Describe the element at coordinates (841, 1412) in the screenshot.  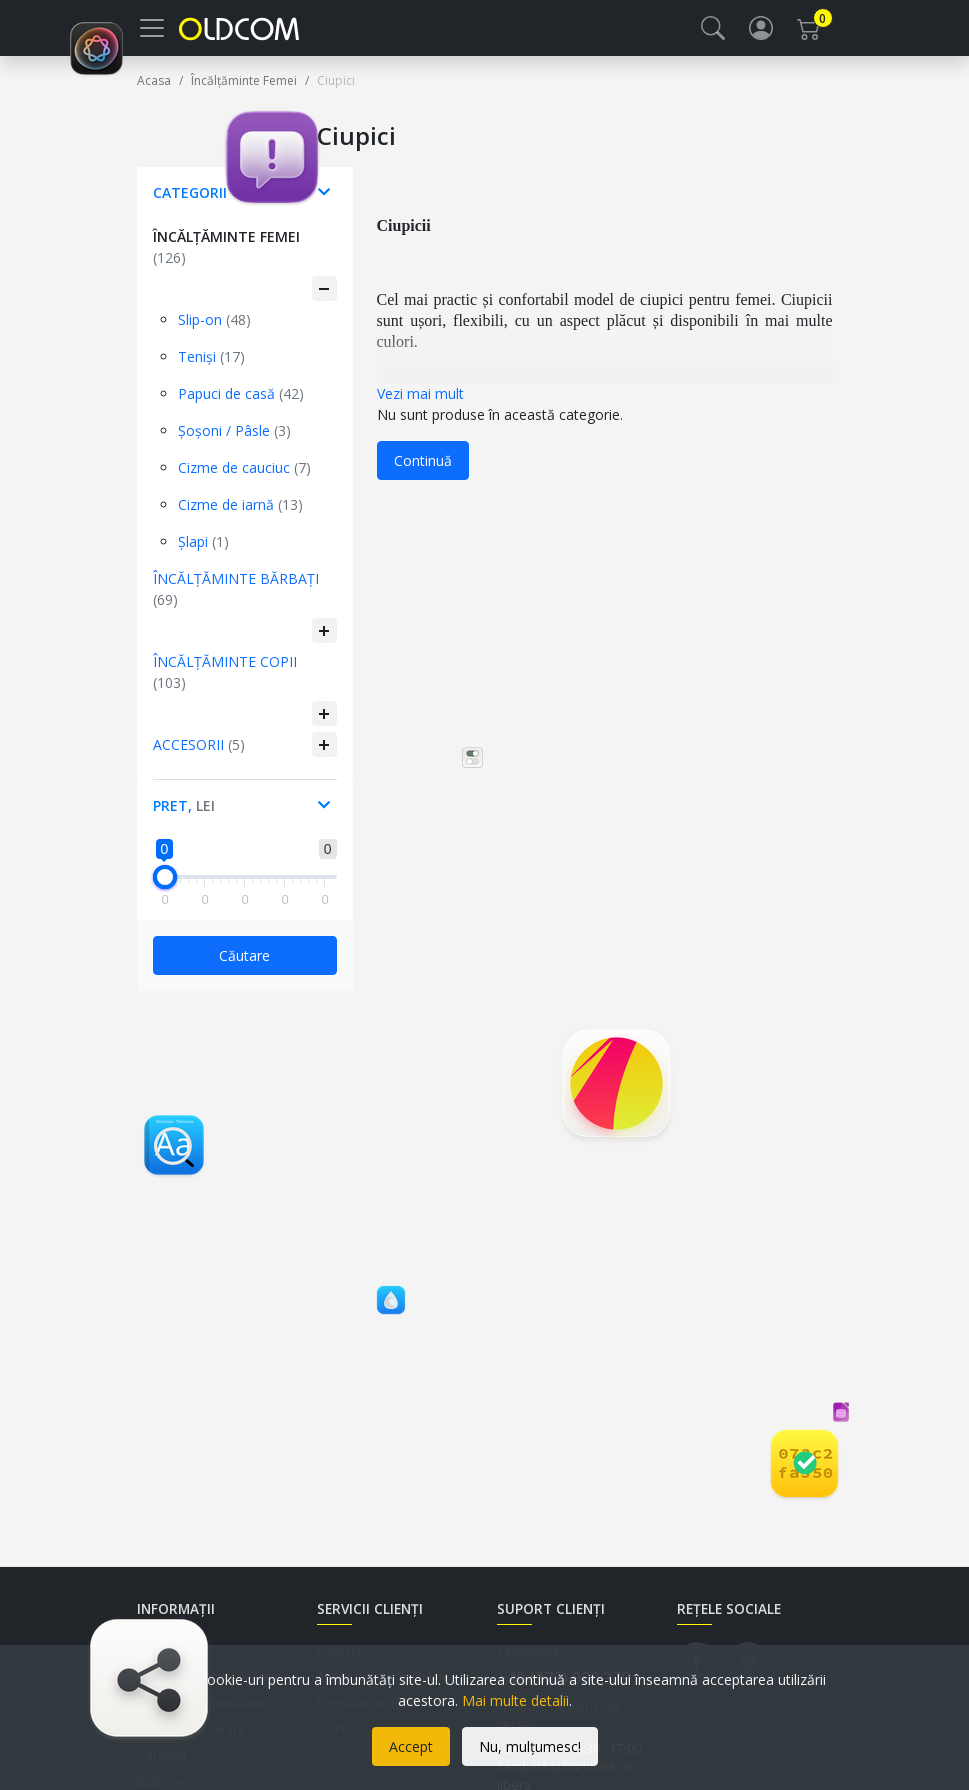
I see `open libreoffice base database application` at that location.